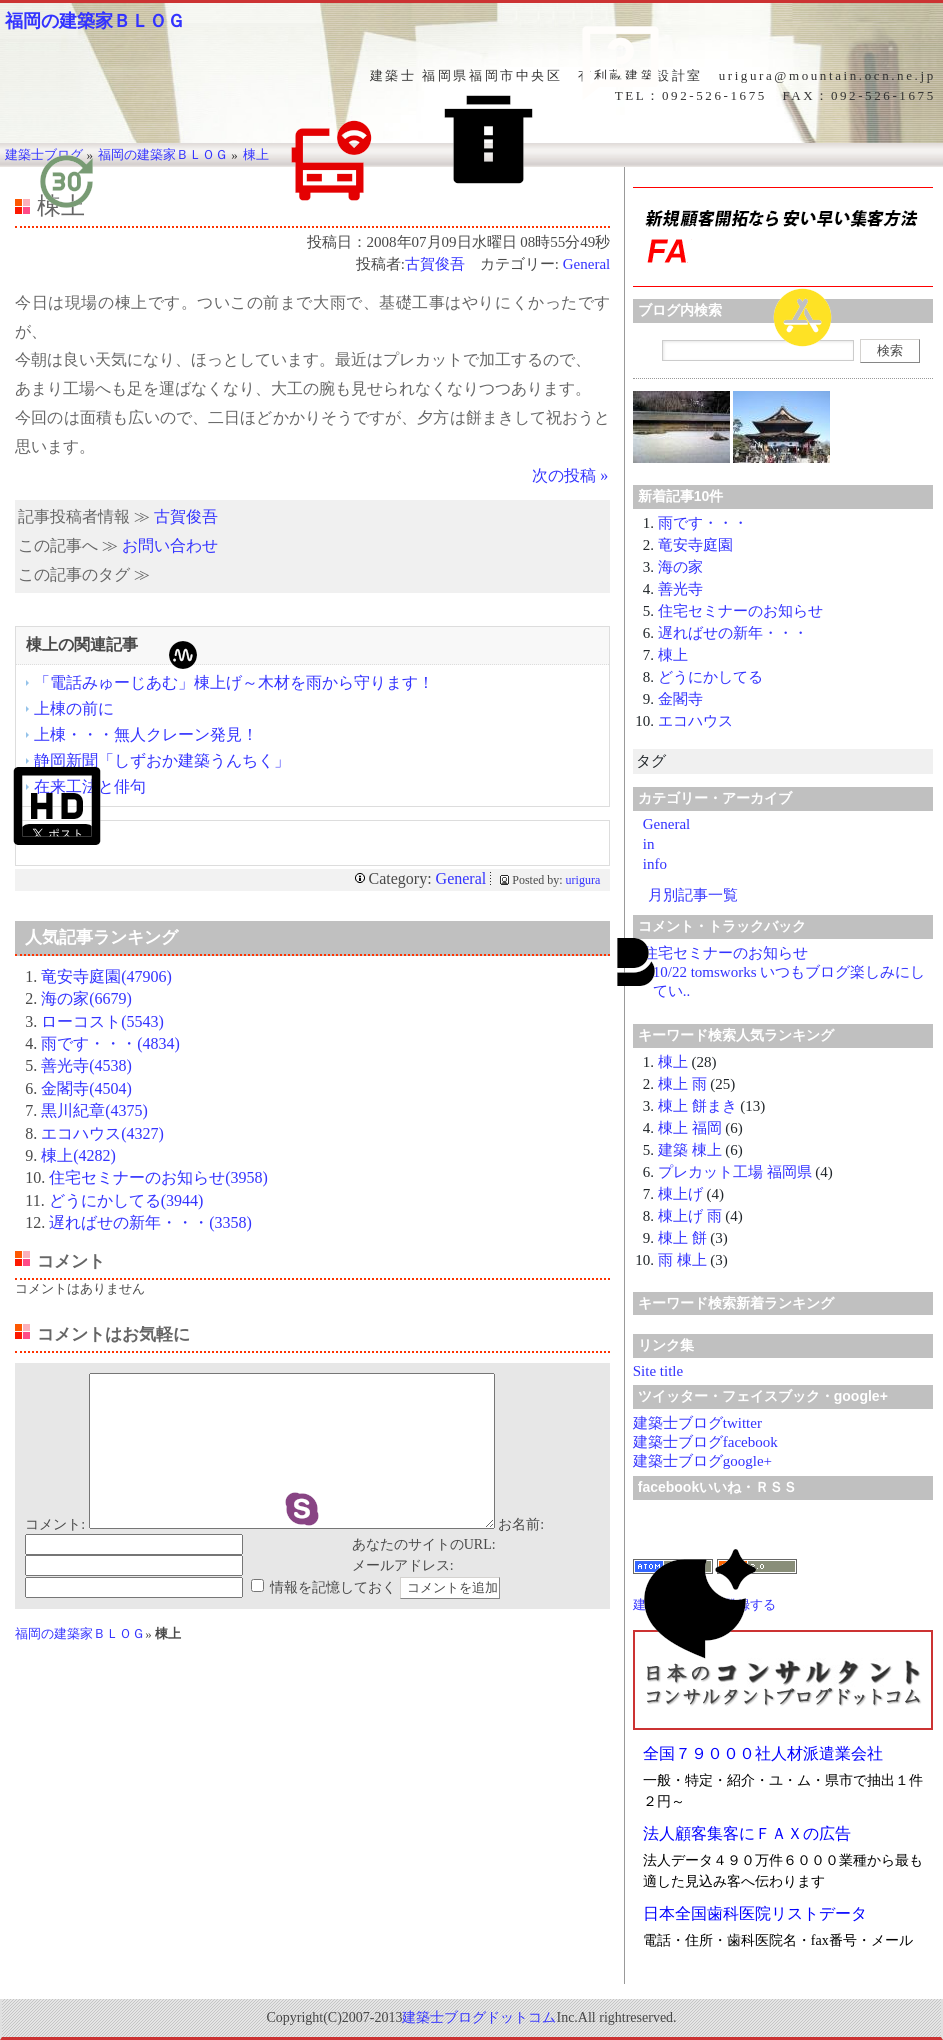 This screenshot has height=2040, width=943. Describe the element at coordinates (620, 60) in the screenshot. I see `open a questionnaire or survey` at that location.